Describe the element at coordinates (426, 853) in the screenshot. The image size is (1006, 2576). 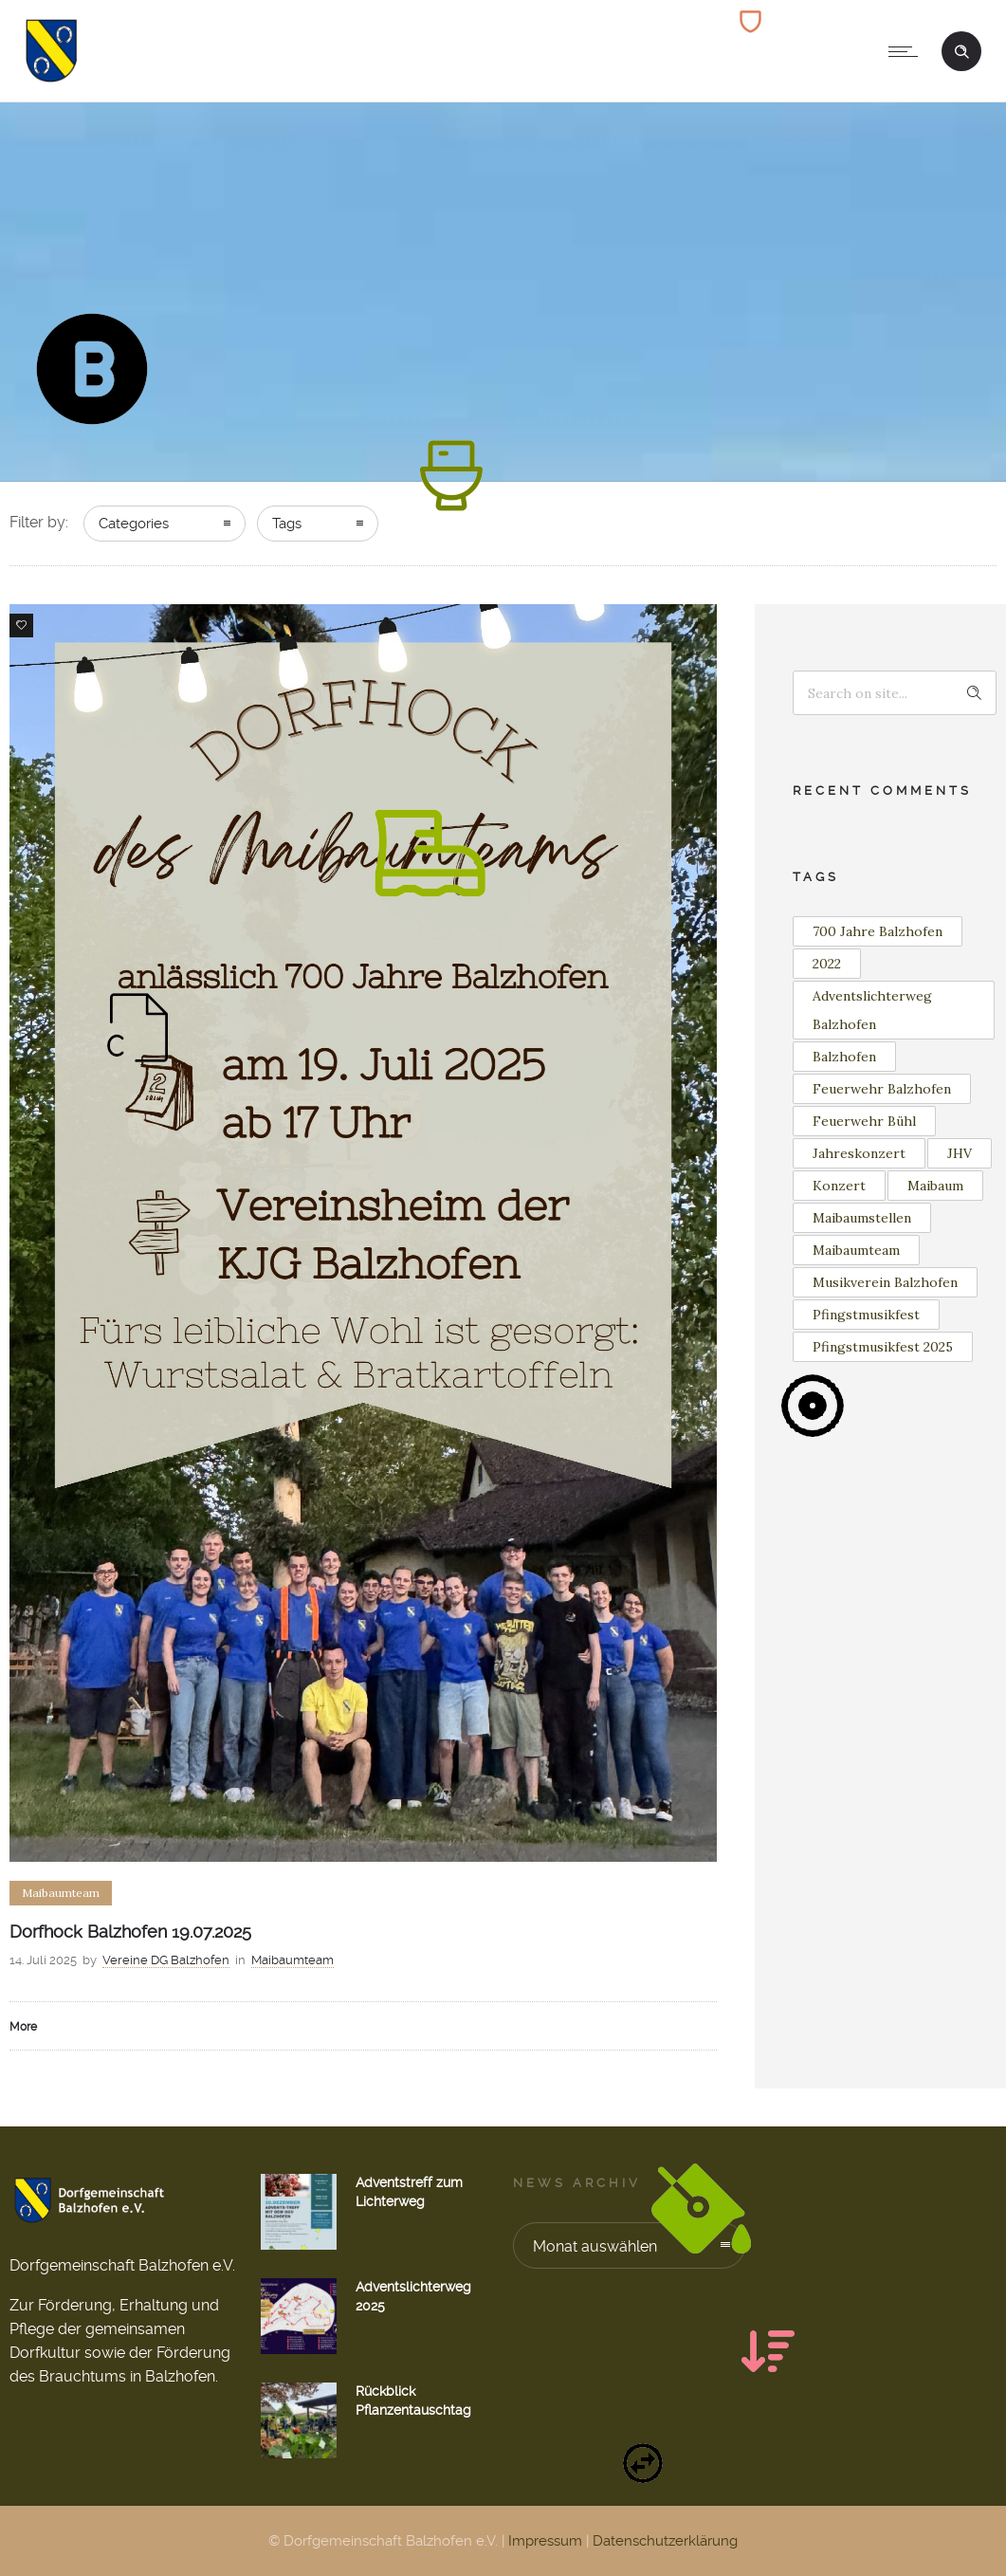
I see `browse footwear or shoe products` at that location.